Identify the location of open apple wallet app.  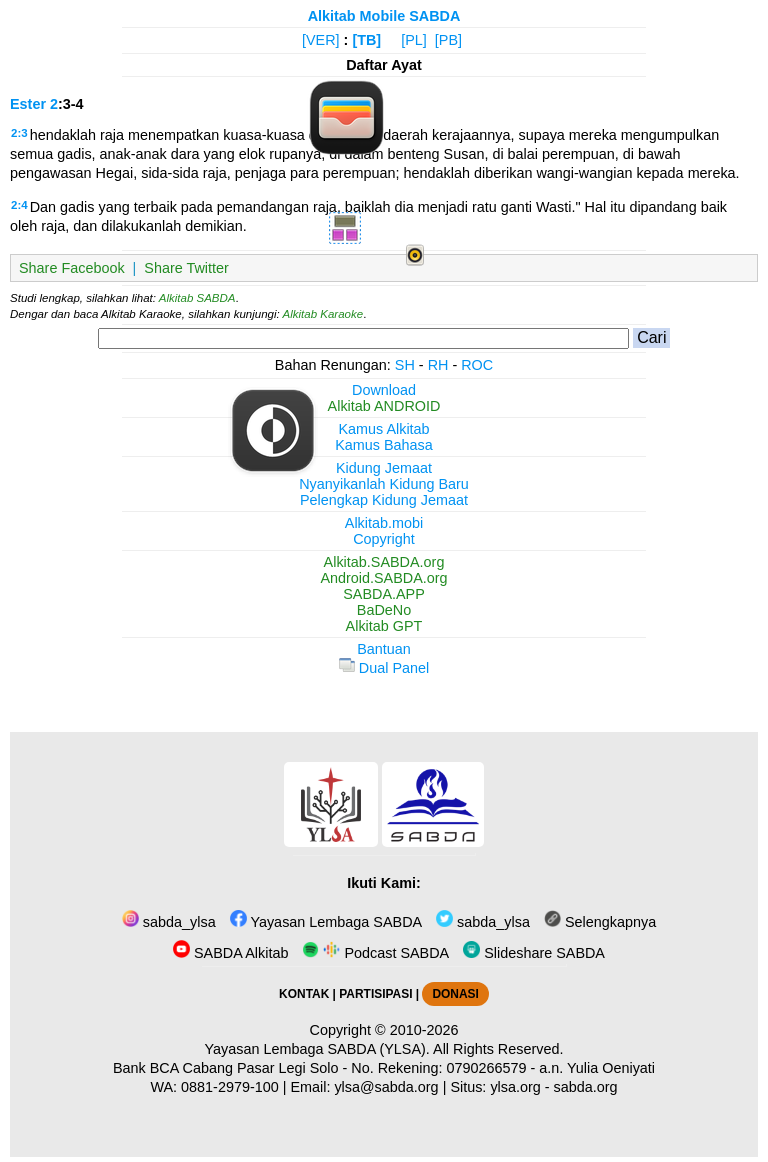
(346, 117).